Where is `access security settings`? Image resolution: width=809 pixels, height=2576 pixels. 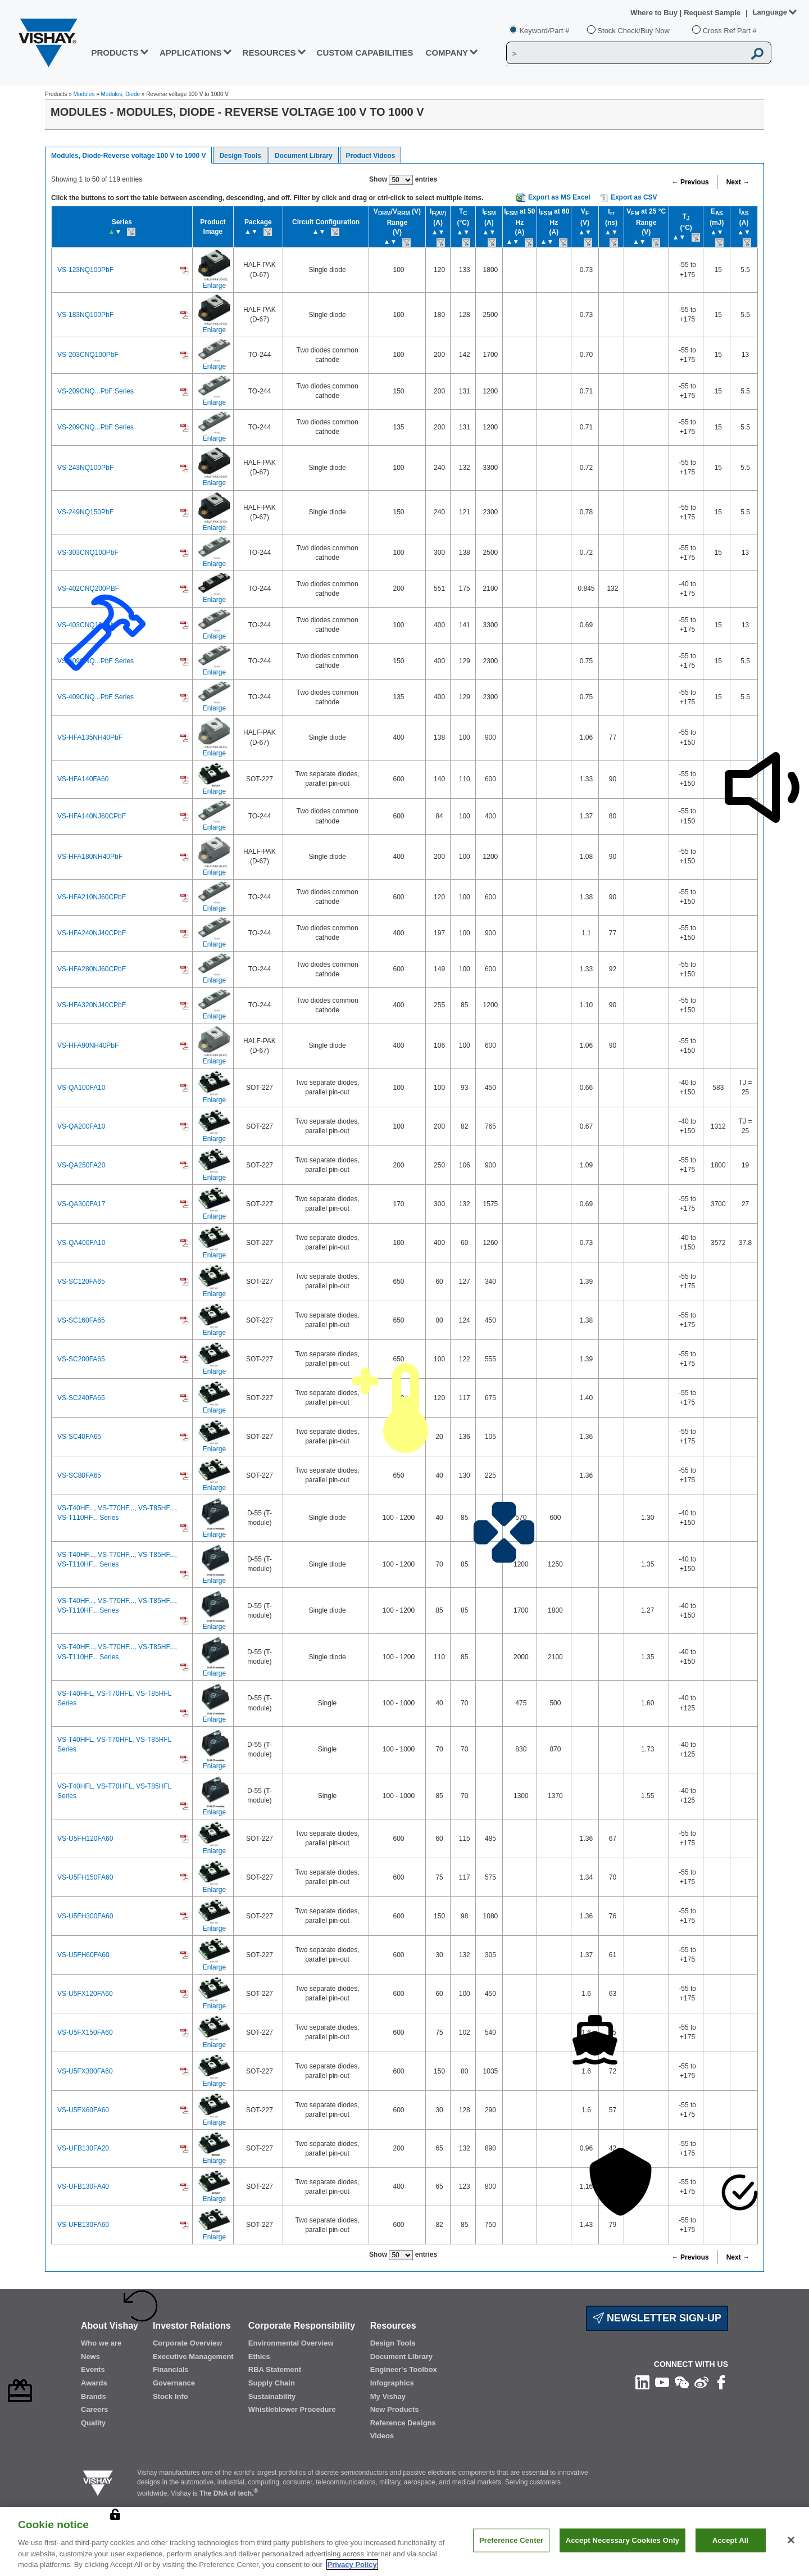
access security settings is located at coordinates (620, 2181).